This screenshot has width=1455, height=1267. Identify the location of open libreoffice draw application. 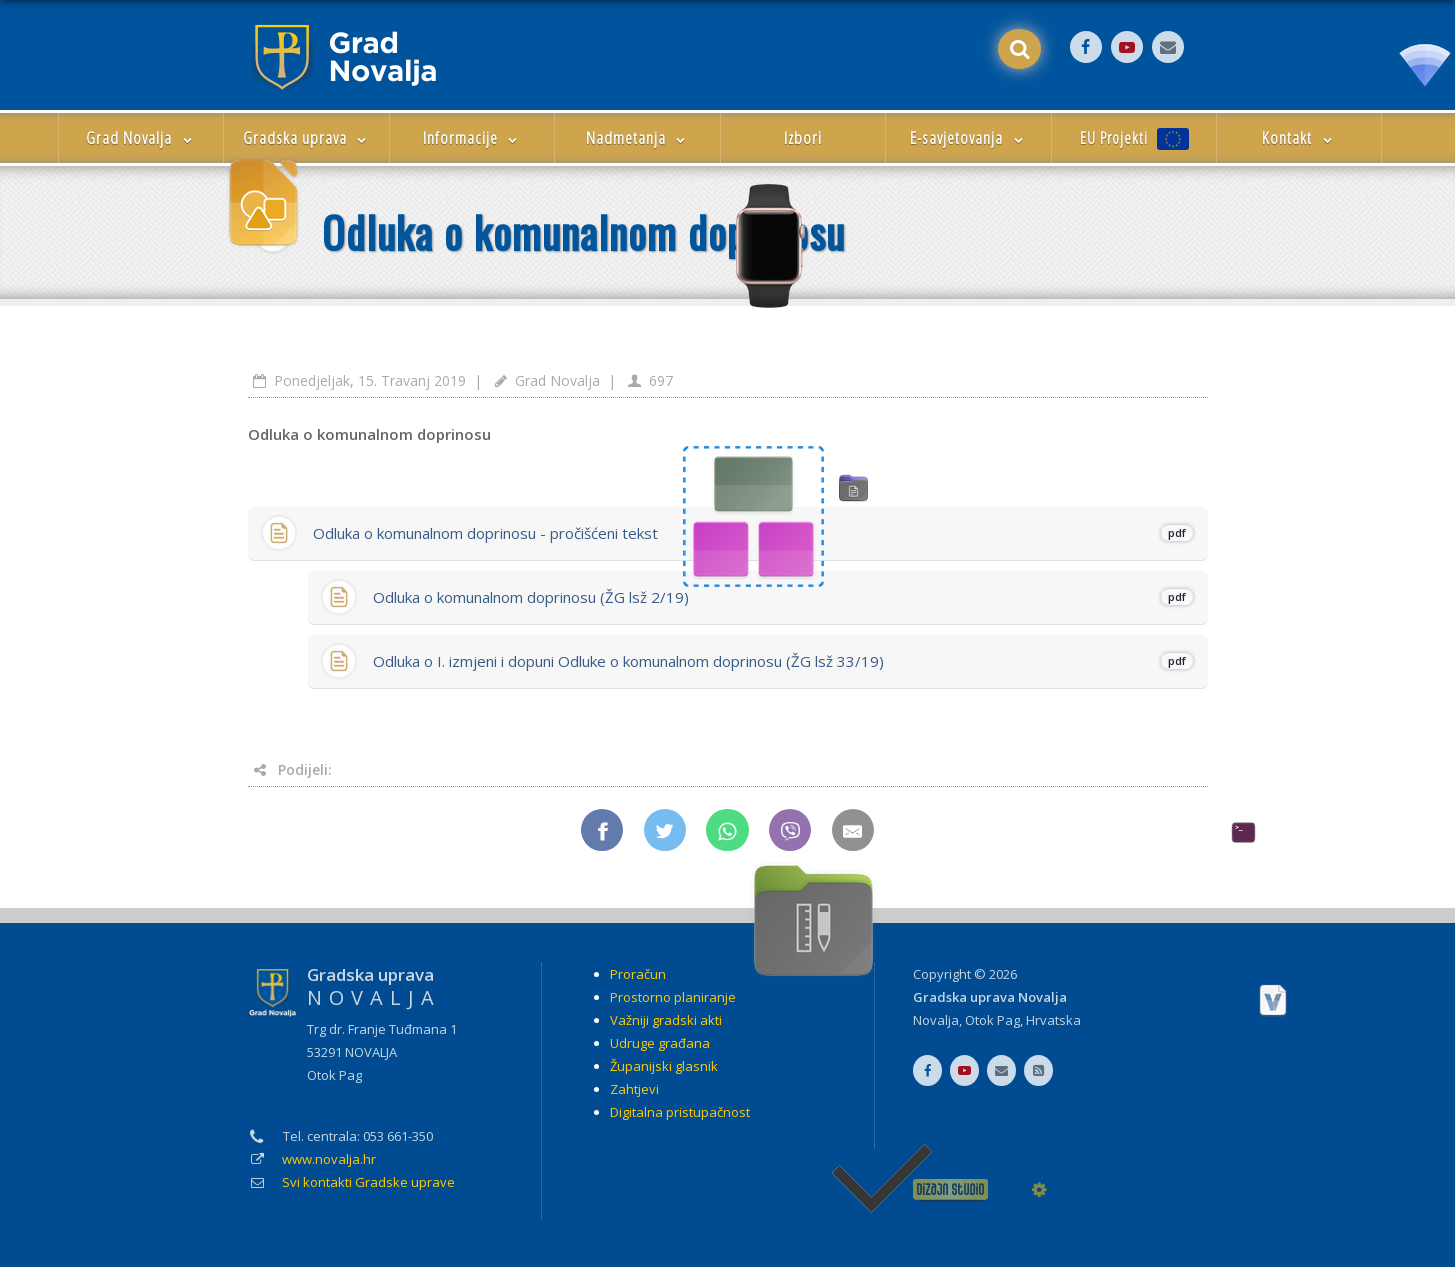
(263, 202).